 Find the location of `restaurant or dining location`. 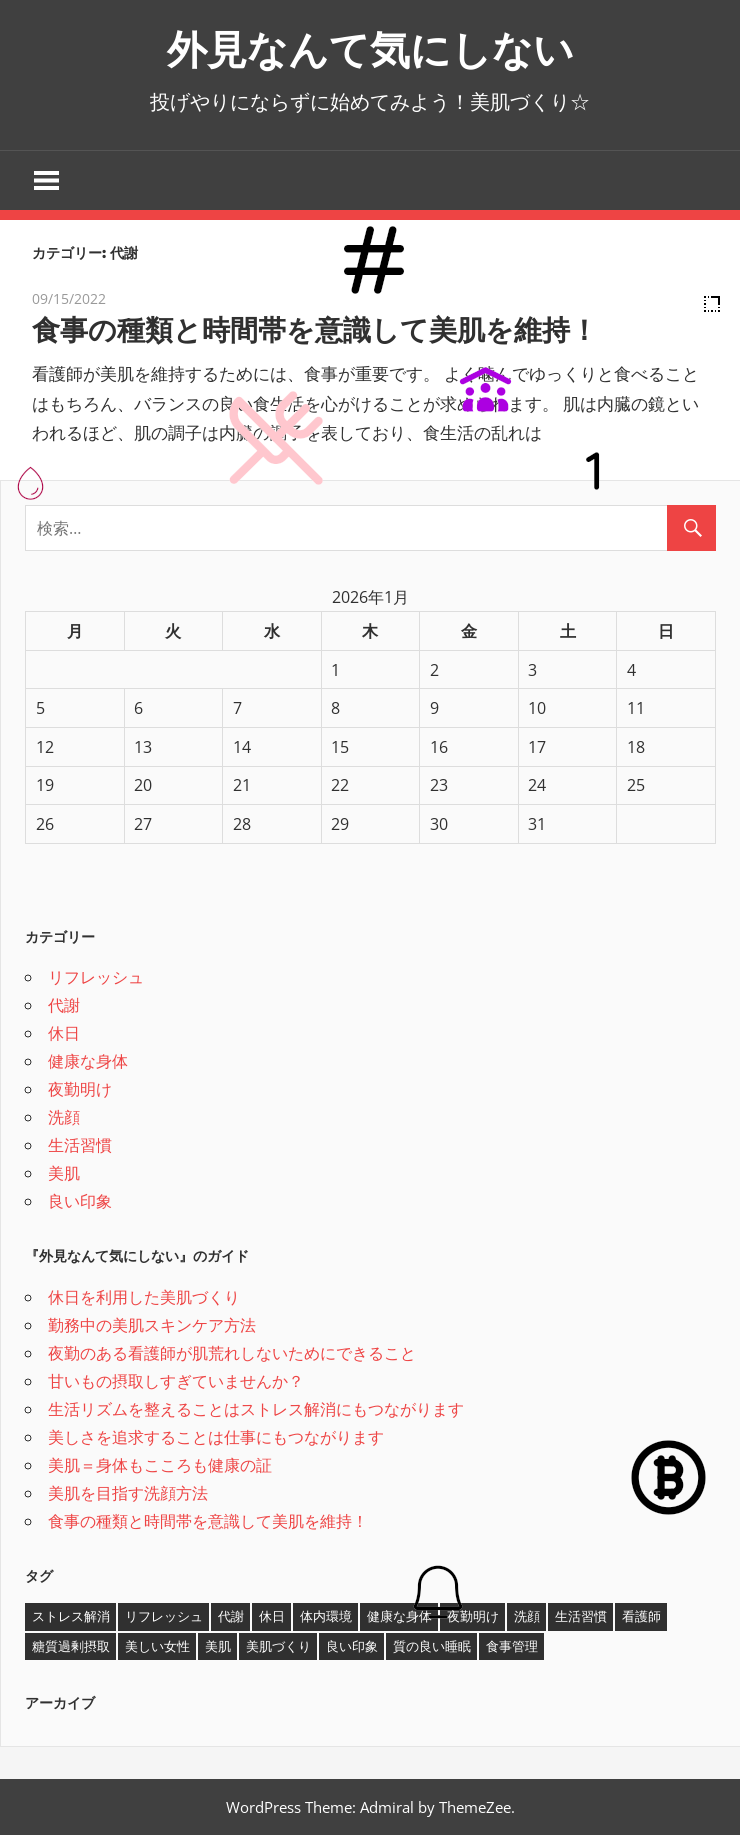

restaurant or dining location is located at coordinates (276, 438).